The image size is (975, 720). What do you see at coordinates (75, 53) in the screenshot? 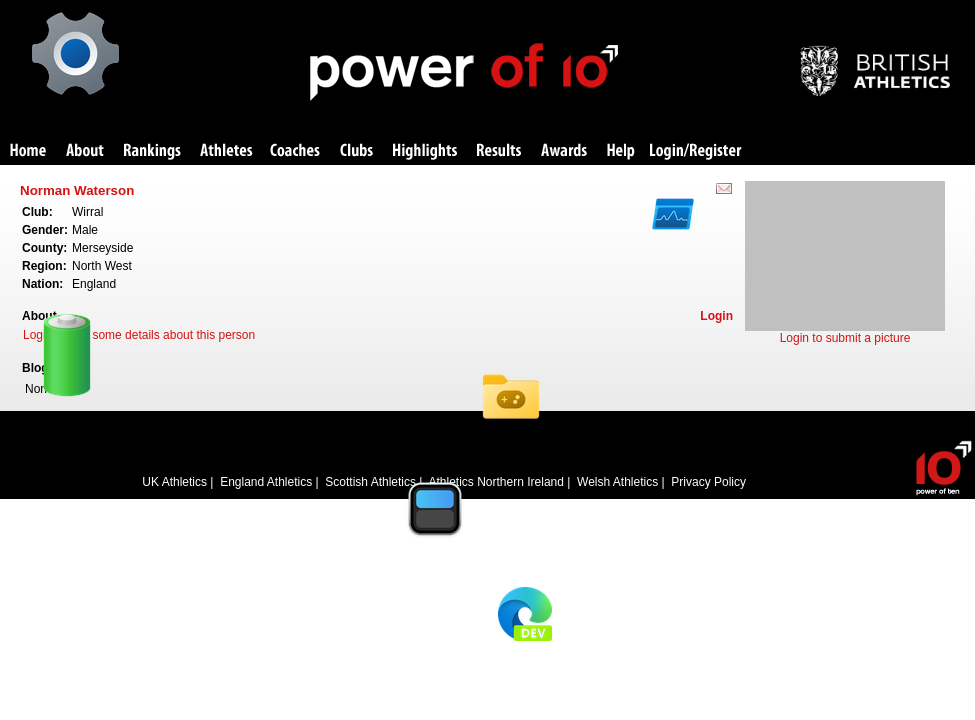
I see `open windows settings` at bounding box center [75, 53].